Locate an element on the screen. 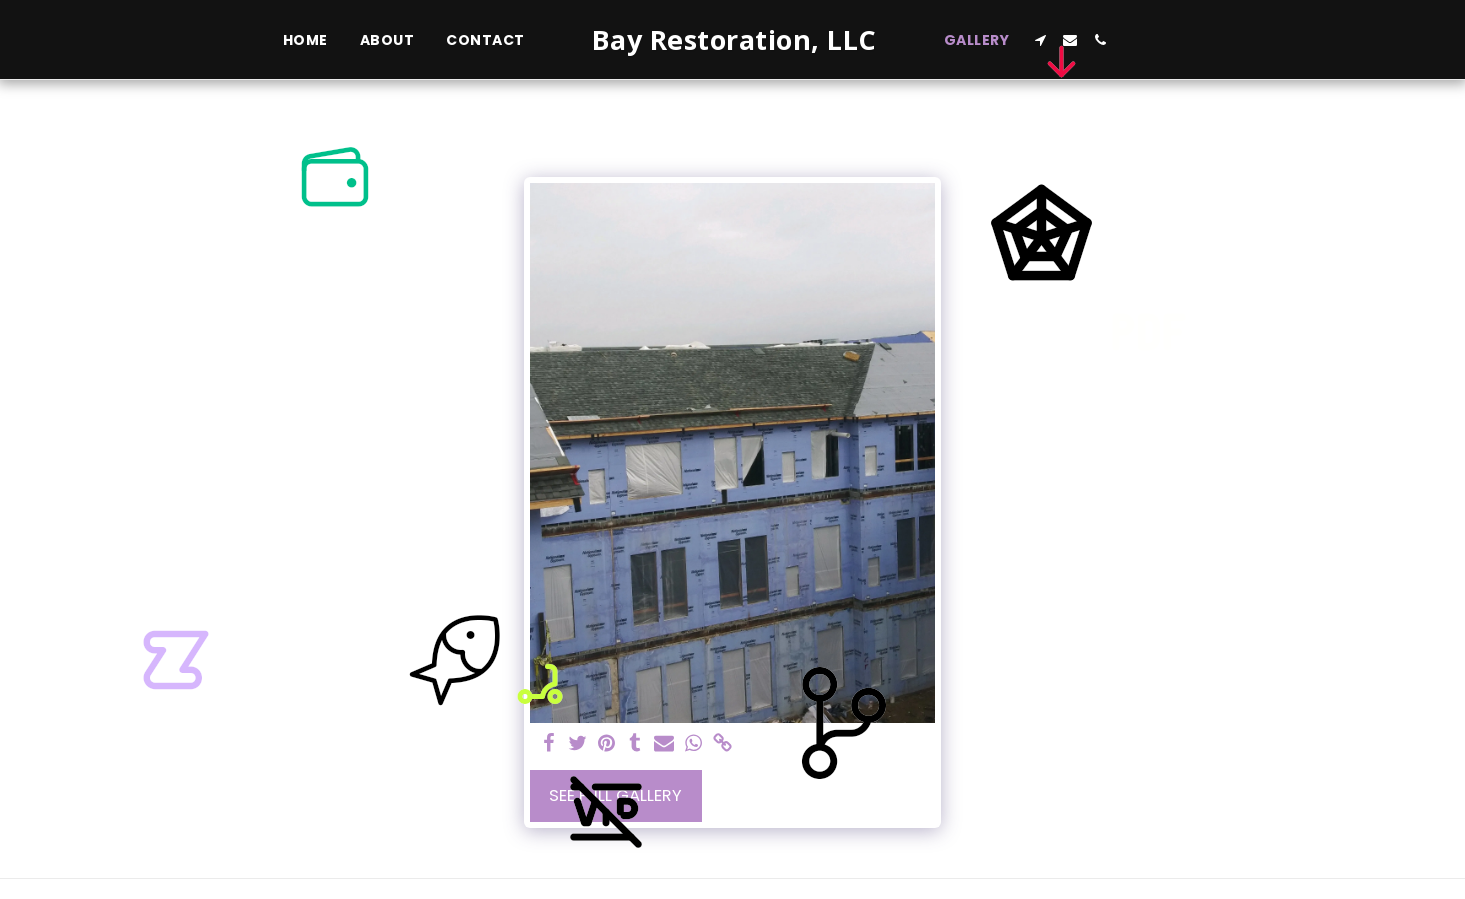  view radar chart analytics is located at coordinates (1041, 232).